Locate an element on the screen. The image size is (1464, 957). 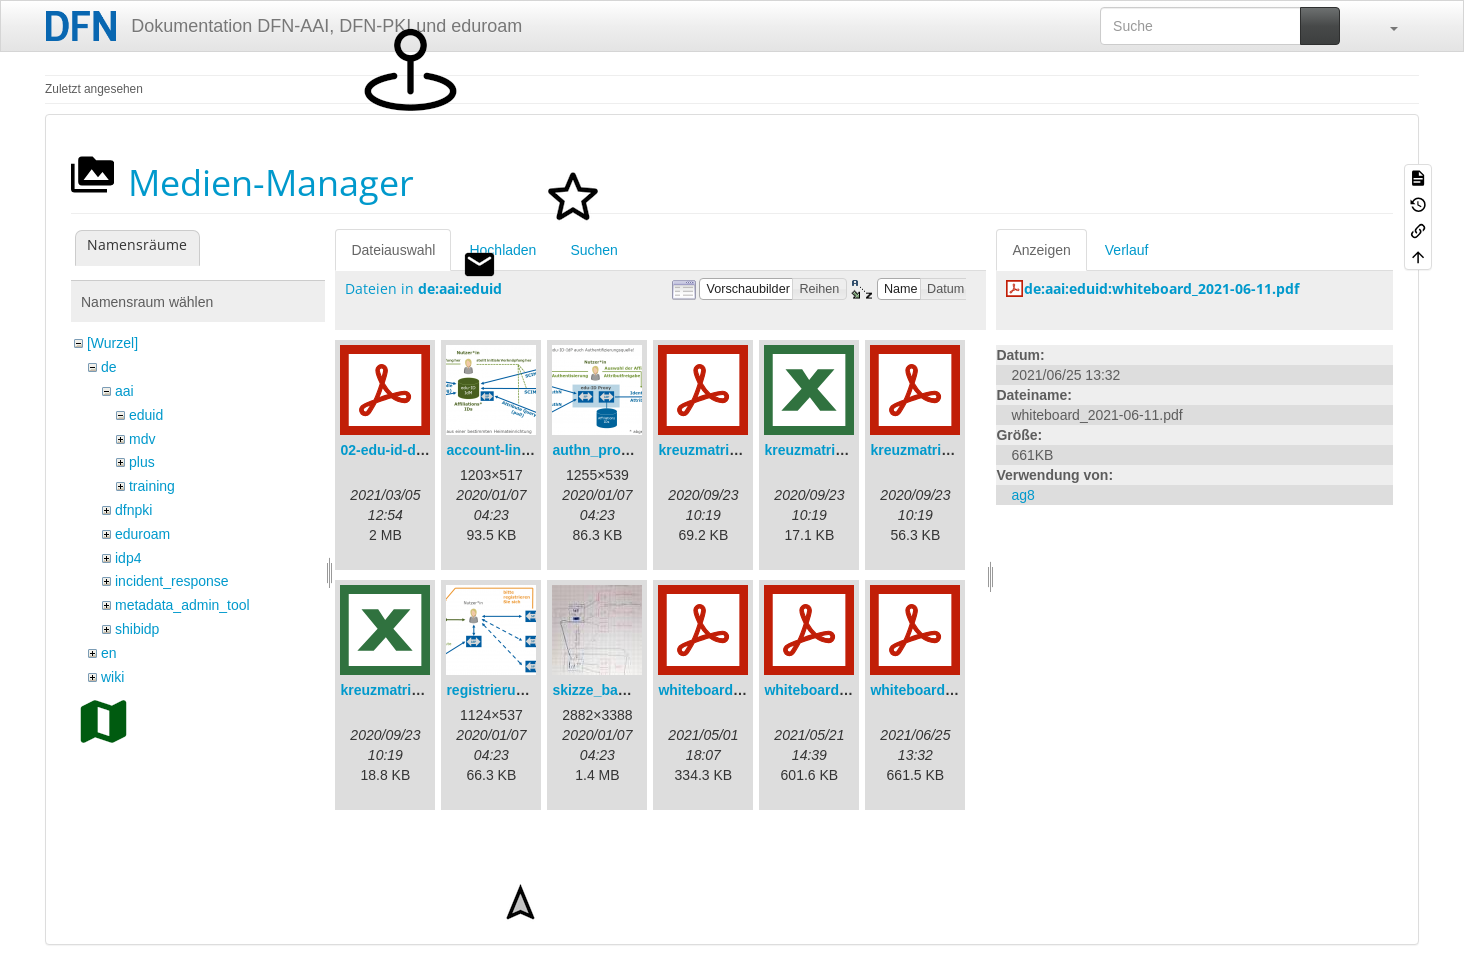
start navigation to destination is located at coordinates (520, 902).